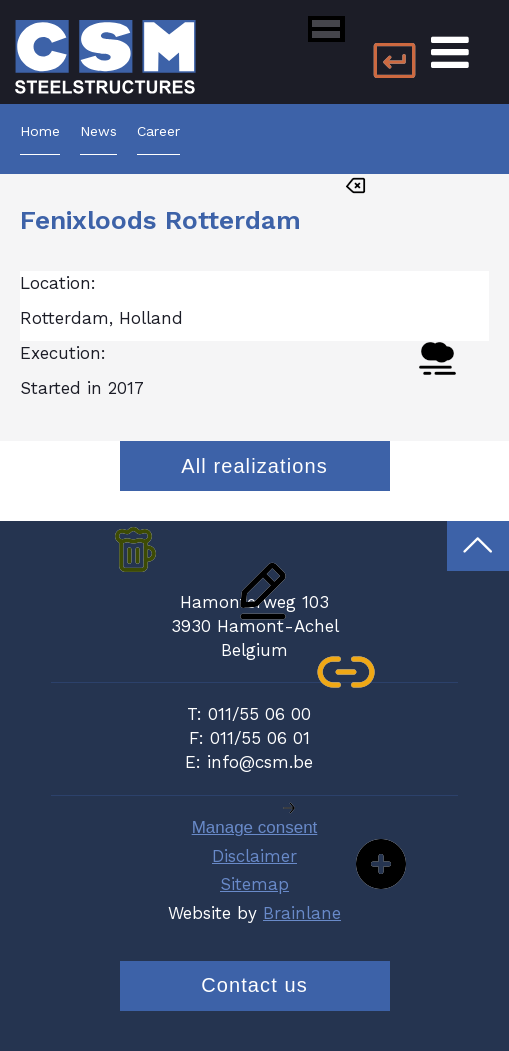 The height and width of the screenshot is (1051, 509). Describe the element at coordinates (346, 672) in the screenshot. I see `copy or share a link` at that location.